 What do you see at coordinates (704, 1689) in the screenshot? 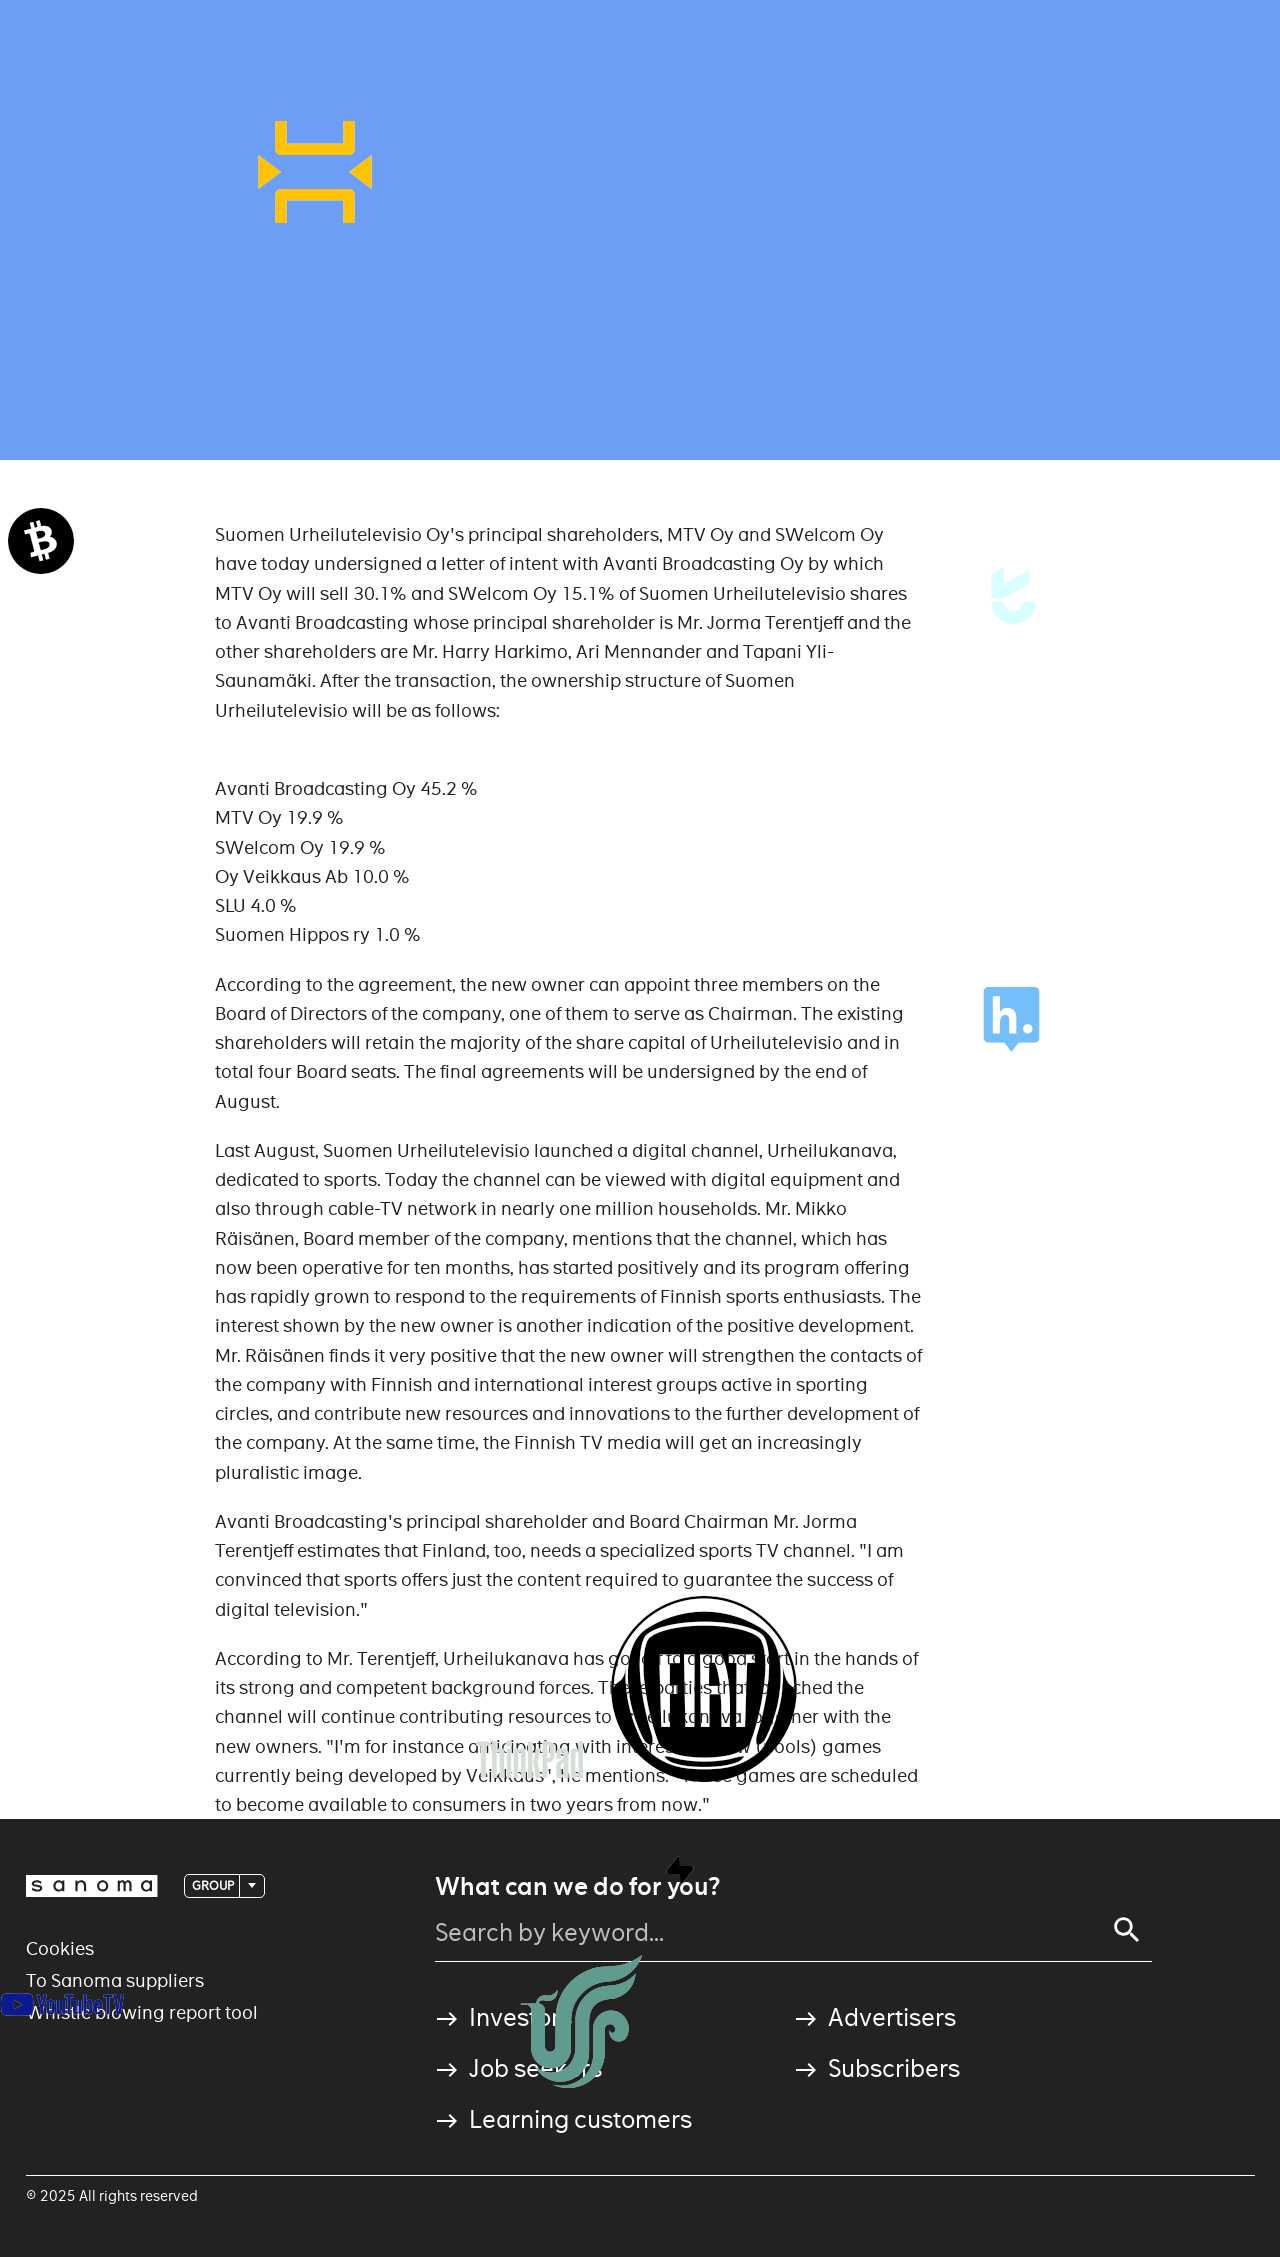
I see `fiat brand or vehicle identification` at bounding box center [704, 1689].